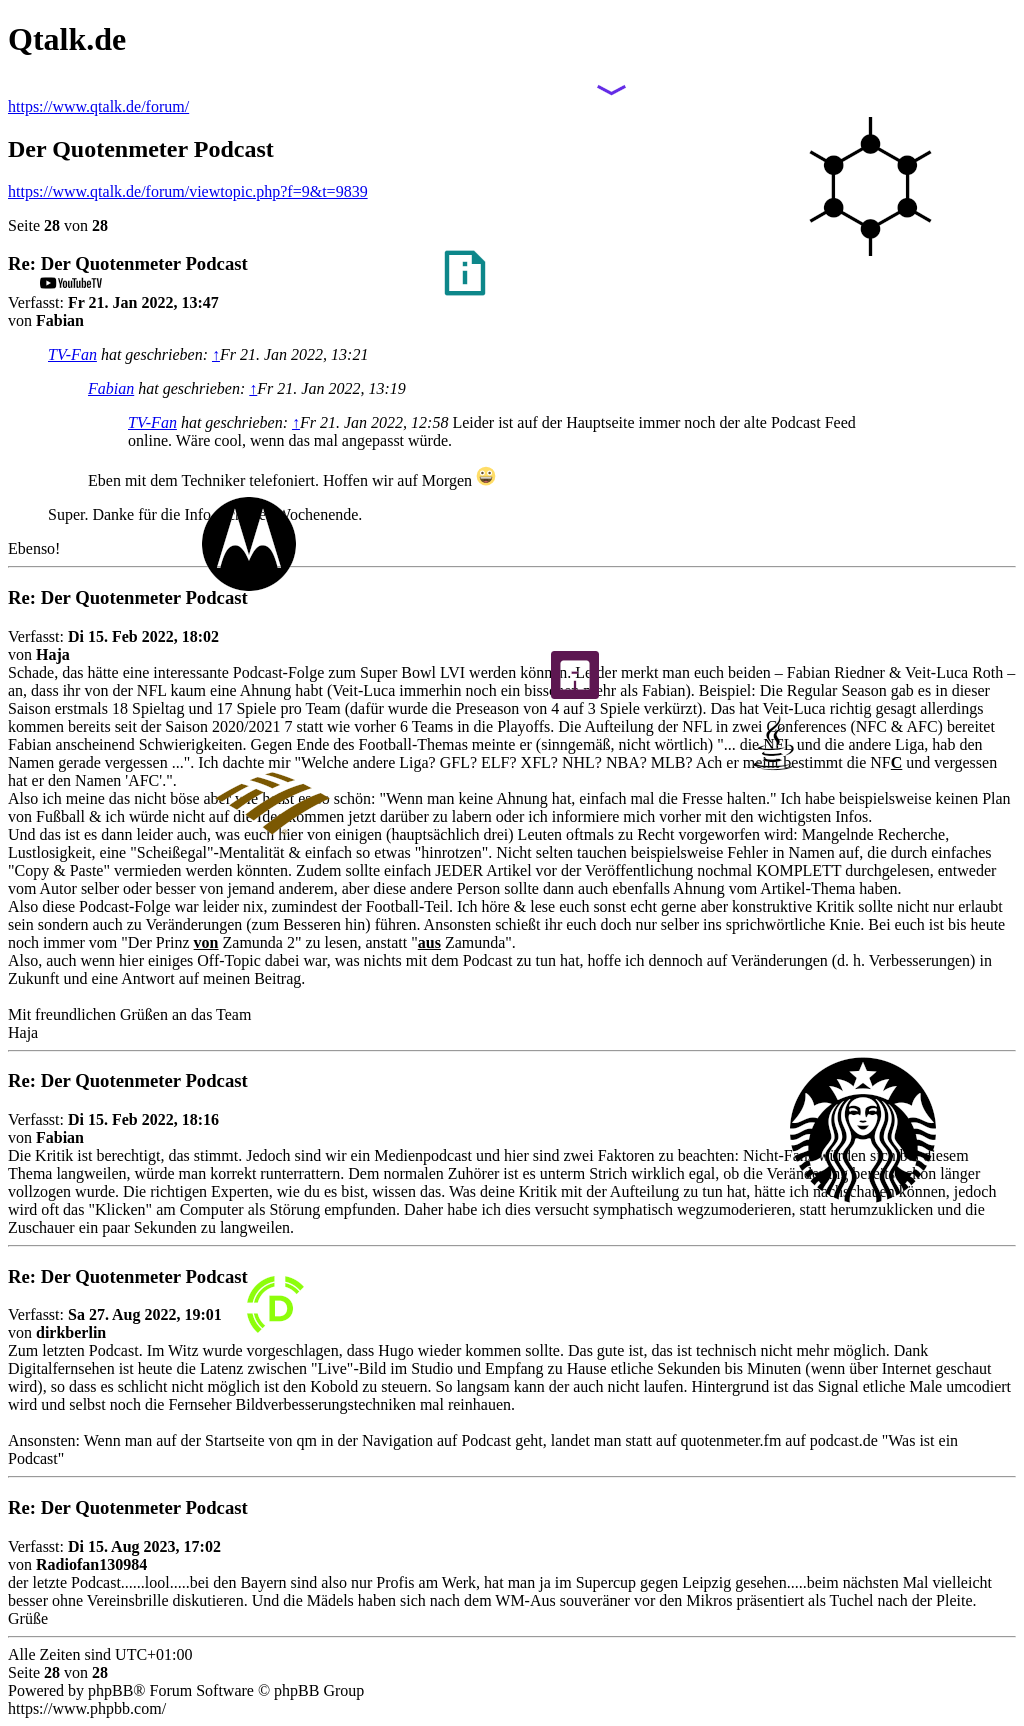 The height and width of the screenshot is (1726, 1024). I want to click on open Bank of America app, so click(272, 803).